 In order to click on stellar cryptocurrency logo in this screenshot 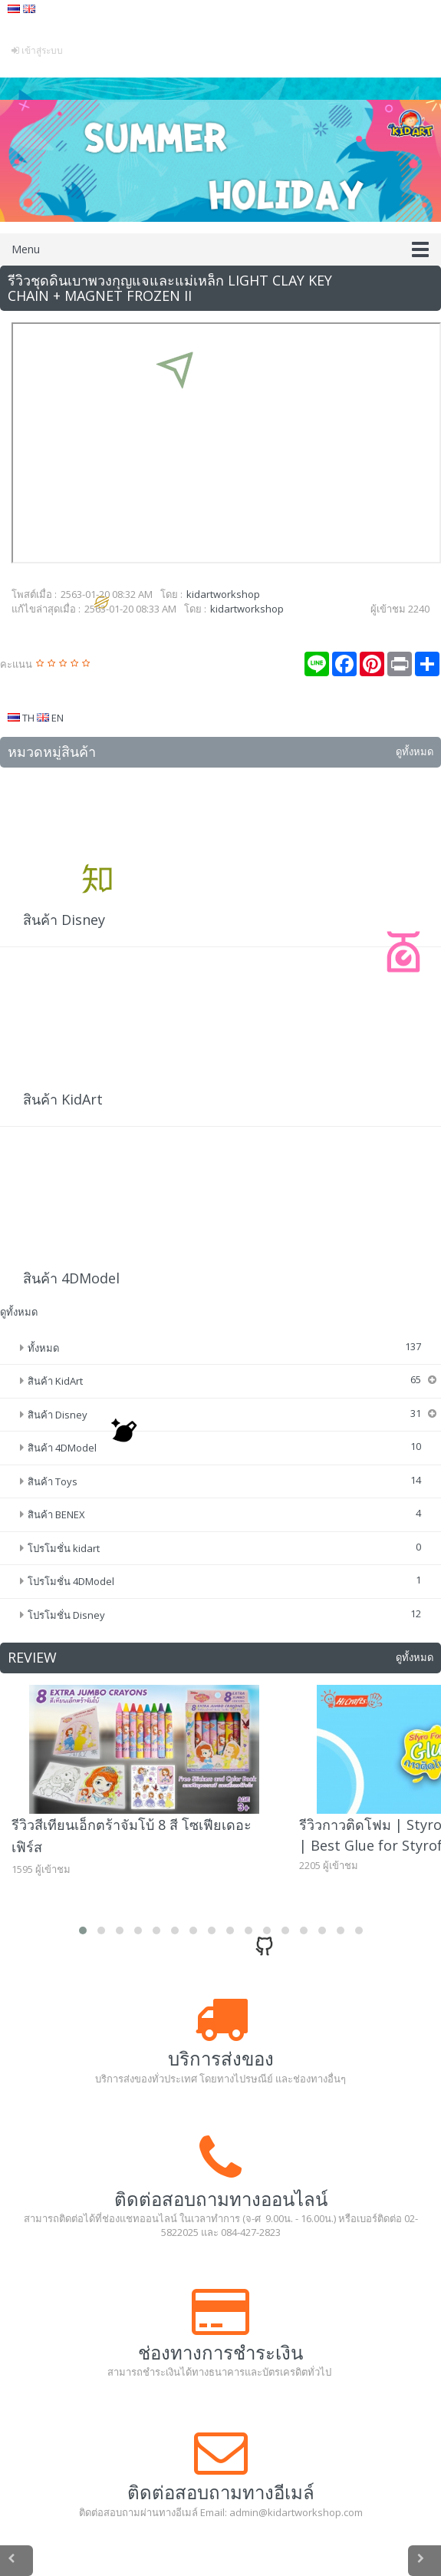, I will do `click(101, 602)`.